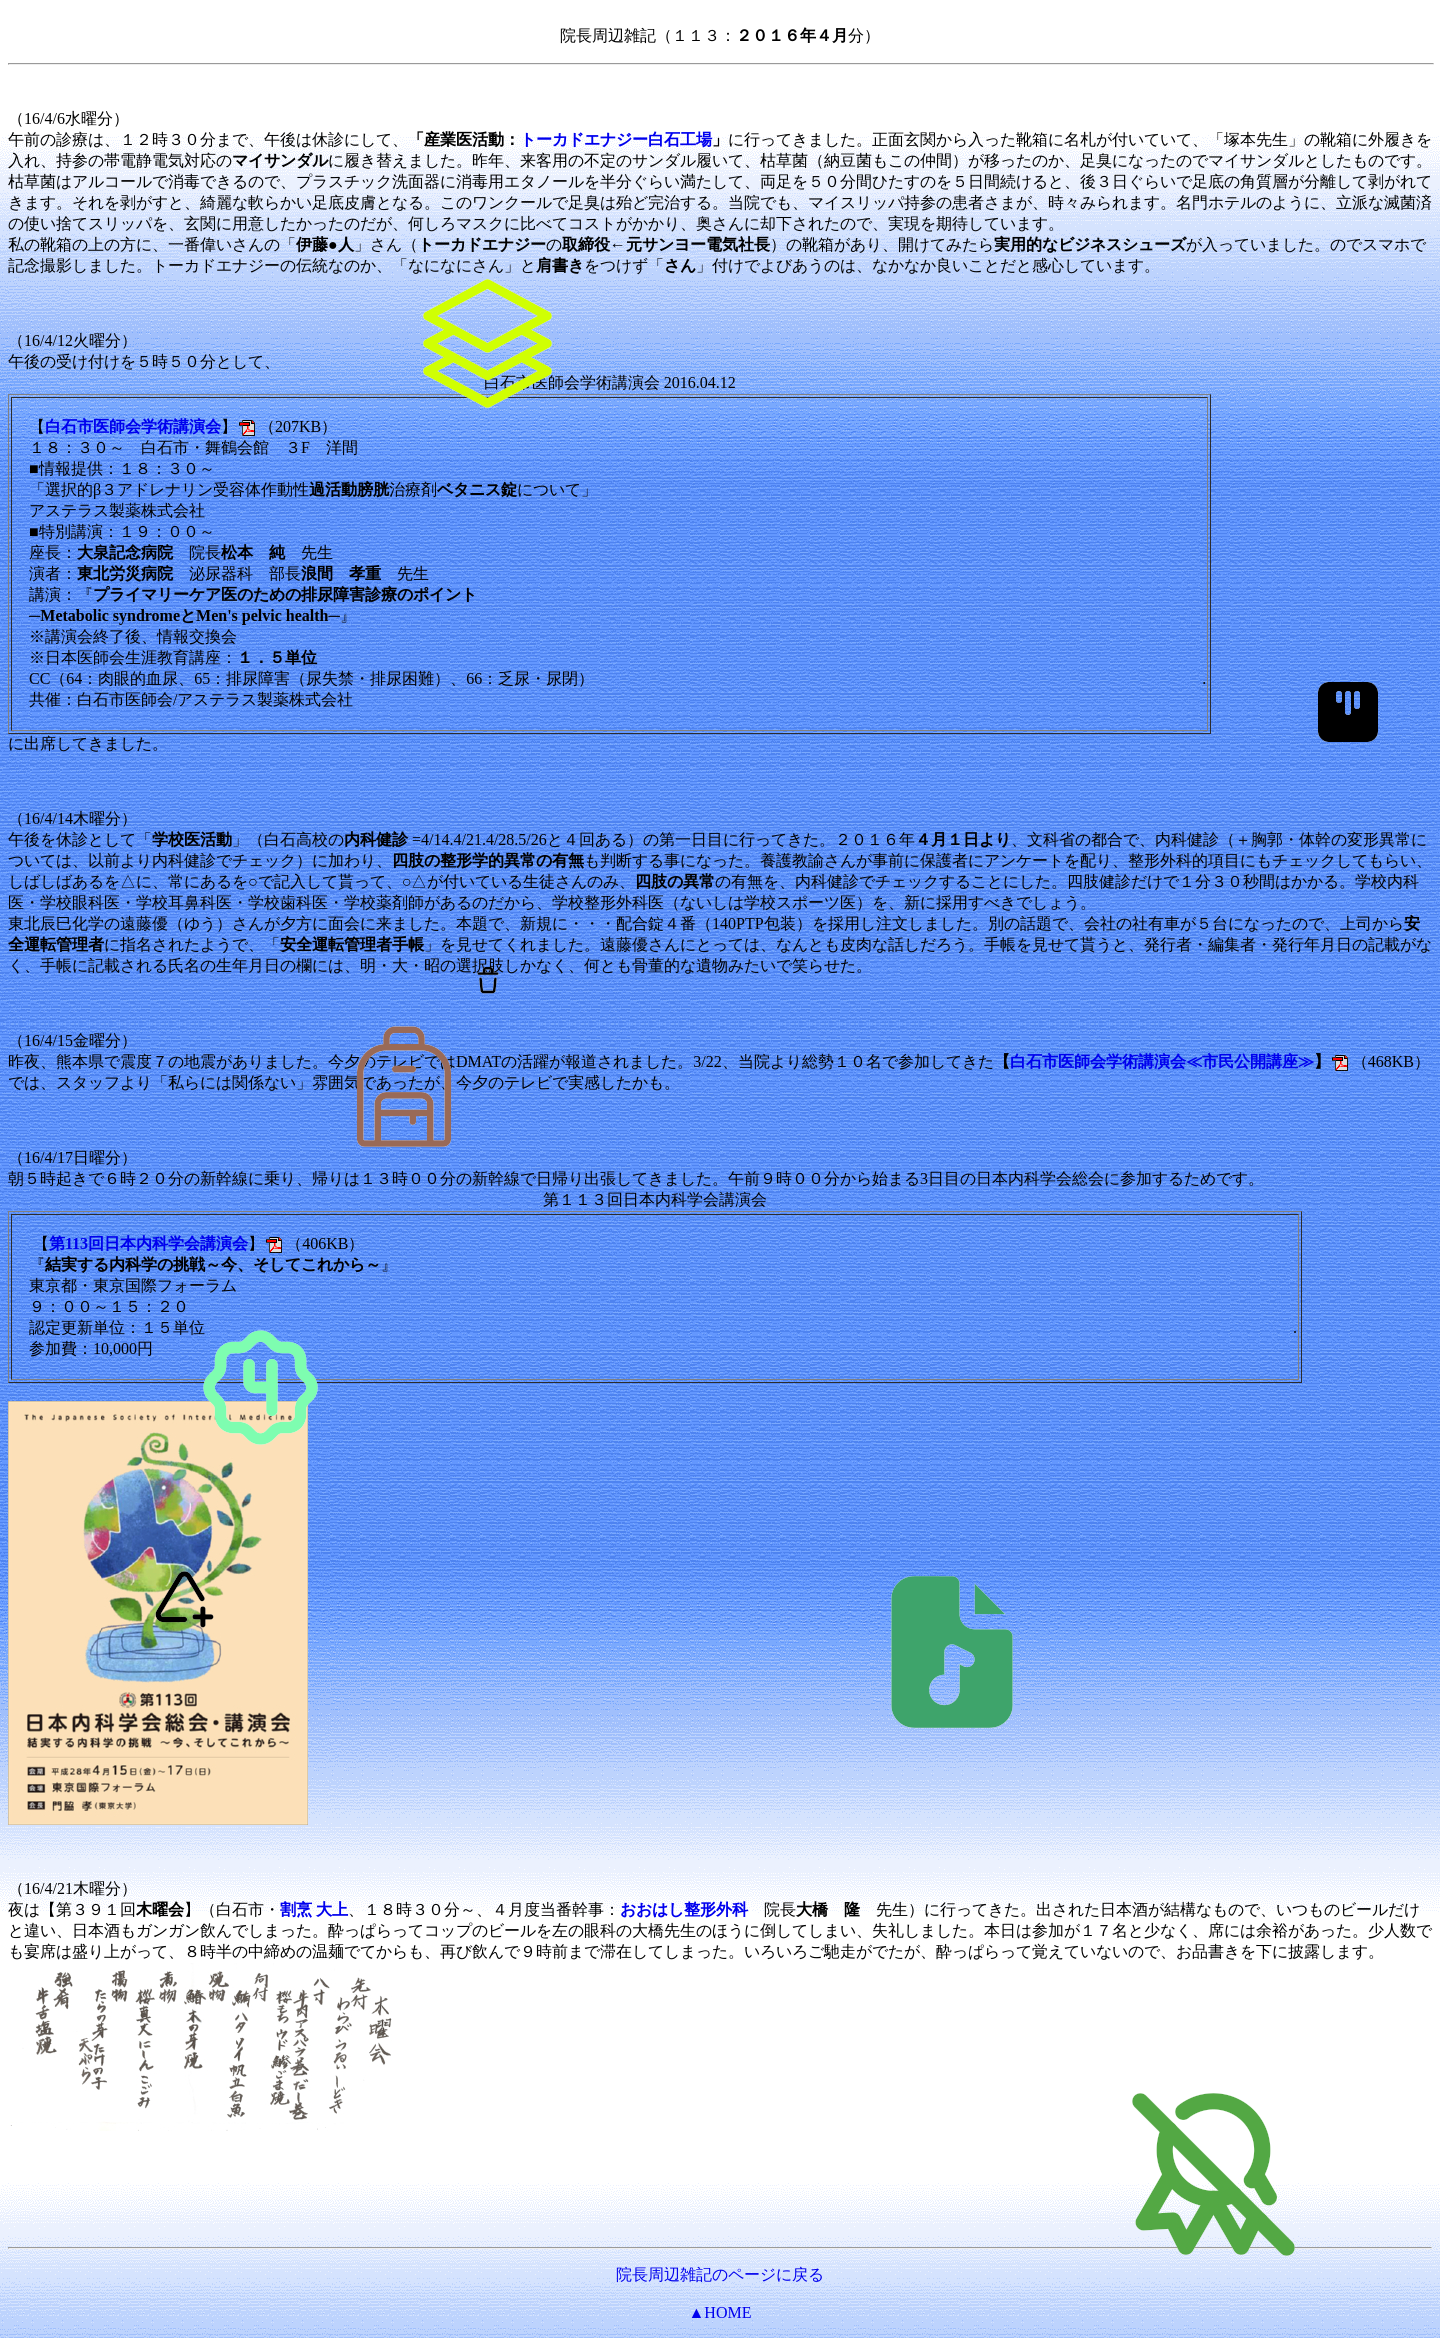 The height and width of the screenshot is (2338, 1440). Describe the element at coordinates (184, 1598) in the screenshot. I see `add a new warning or alert` at that location.